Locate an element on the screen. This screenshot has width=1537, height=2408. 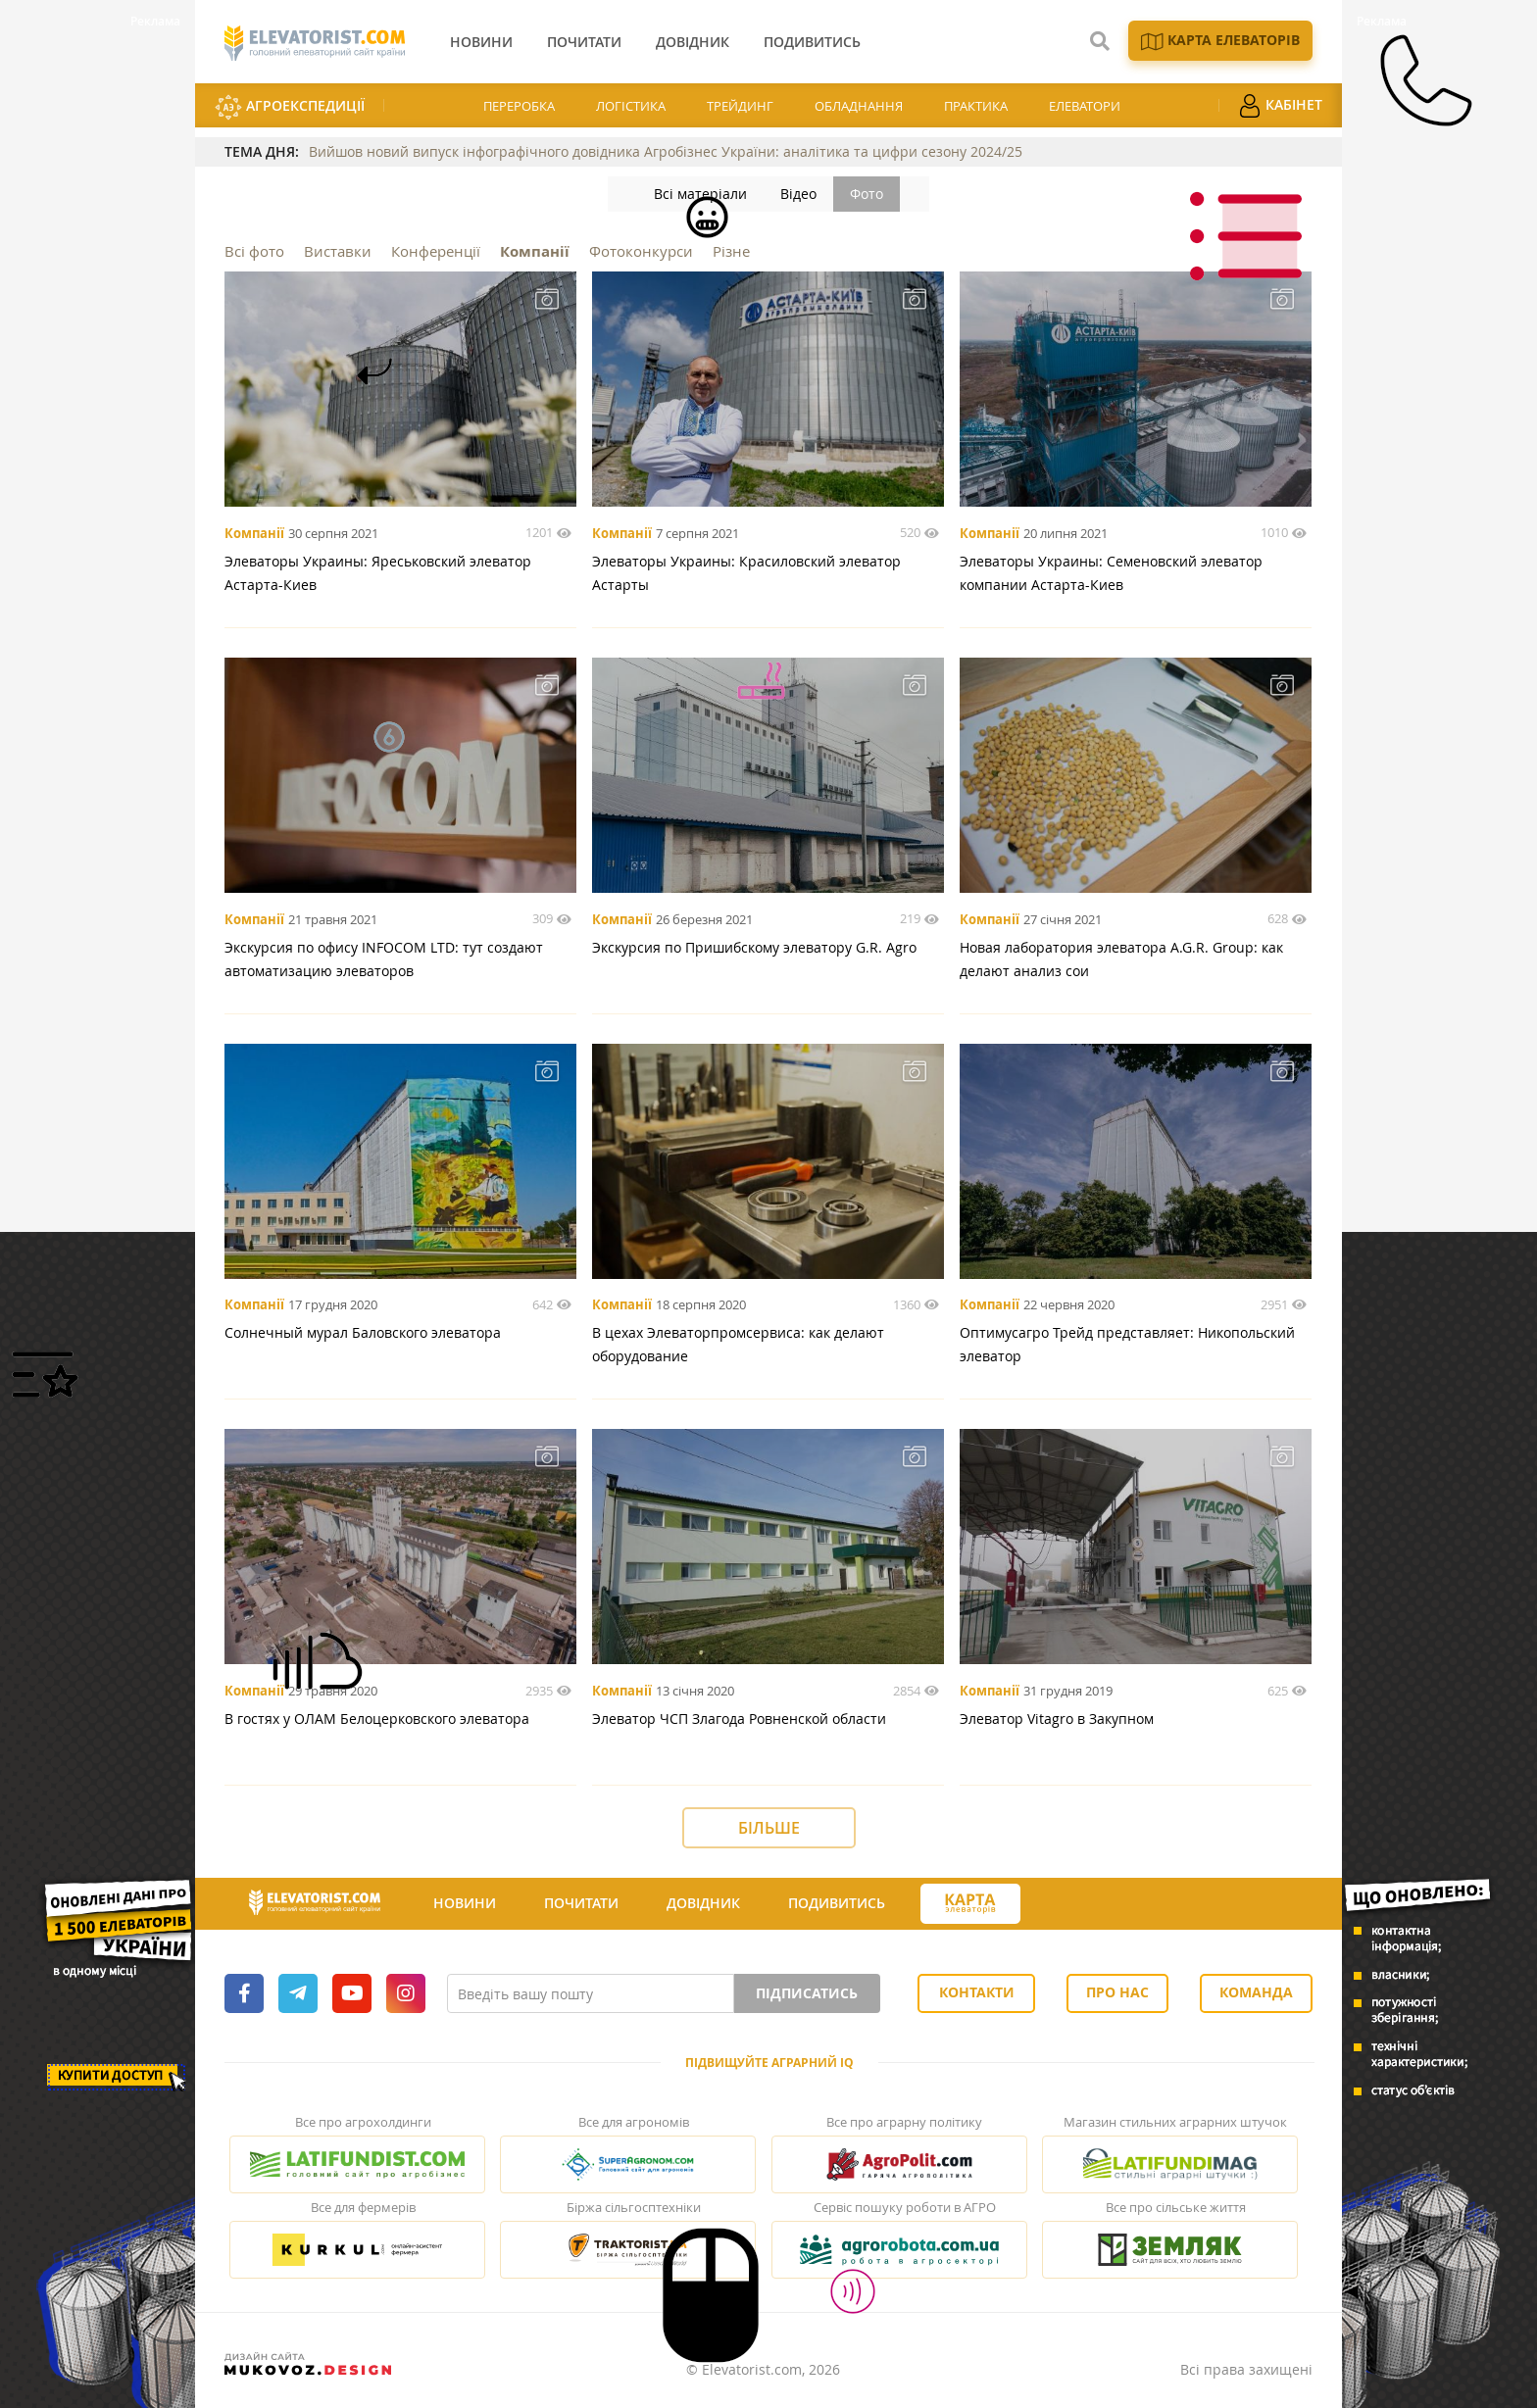
indicates step 6 in a multi-step process is located at coordinates (389, 737).